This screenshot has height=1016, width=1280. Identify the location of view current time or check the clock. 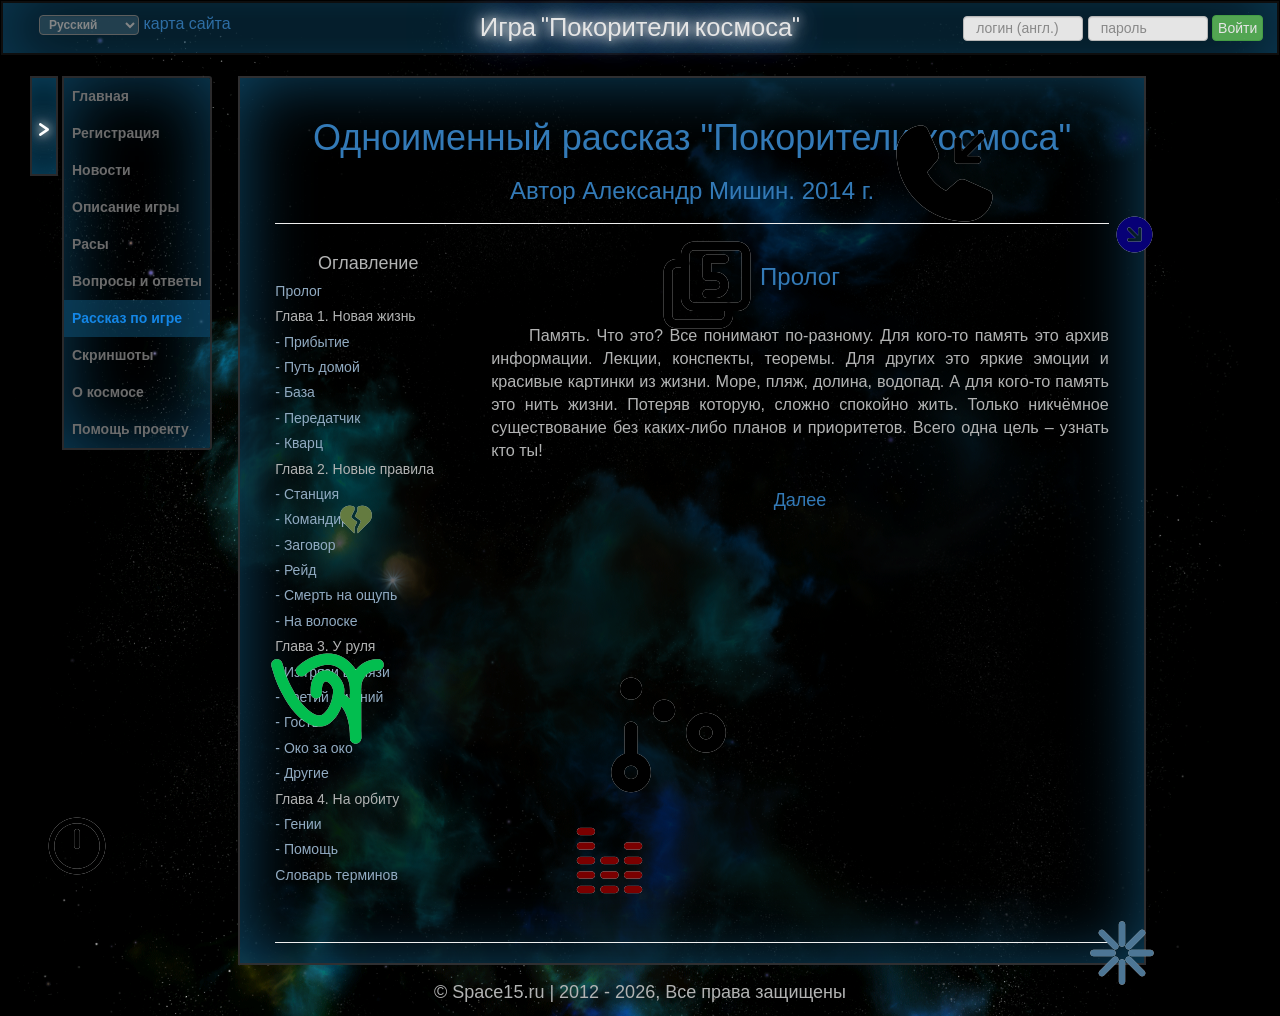
(77, 846).